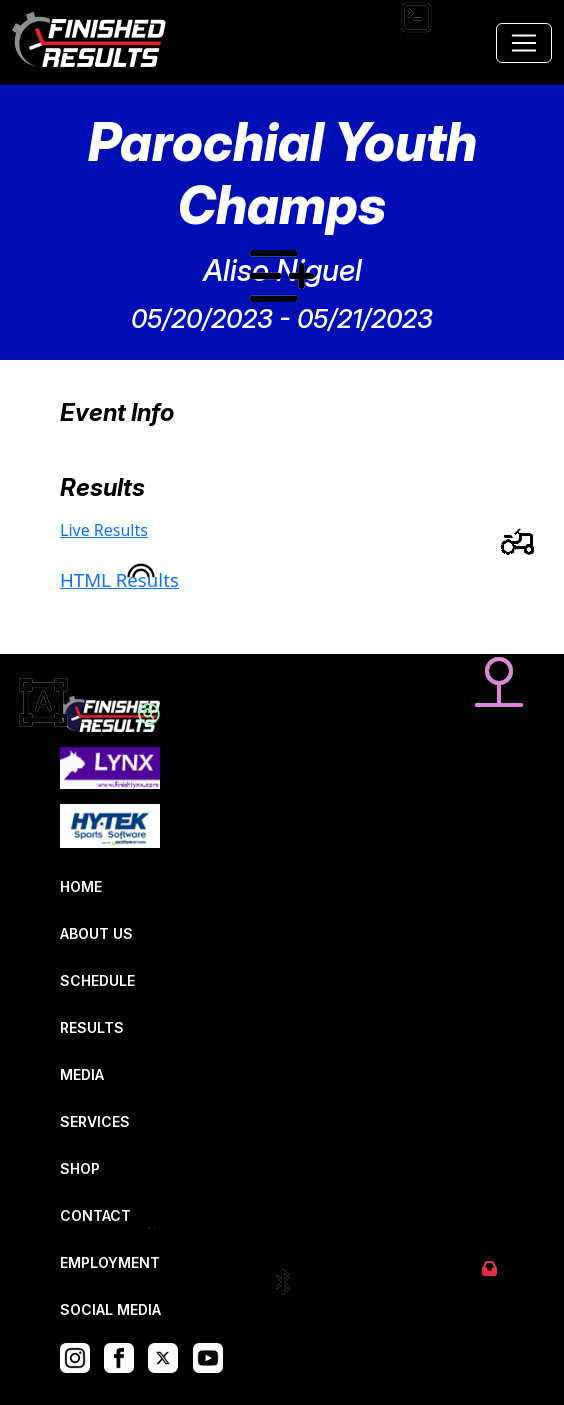  What do you see at coordinates (43, 702) in the screenshot?
I see `edit text box formatting` at bounding box center [43, 702].